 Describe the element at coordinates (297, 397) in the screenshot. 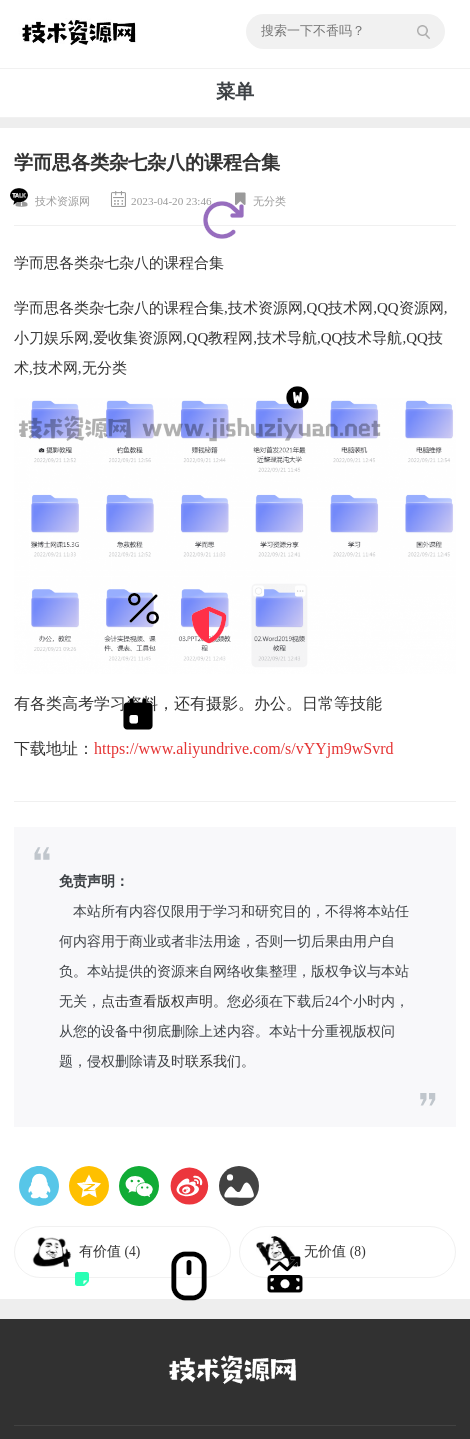

I see `Wikipedia or Wikimedia app shortcut` at that location.